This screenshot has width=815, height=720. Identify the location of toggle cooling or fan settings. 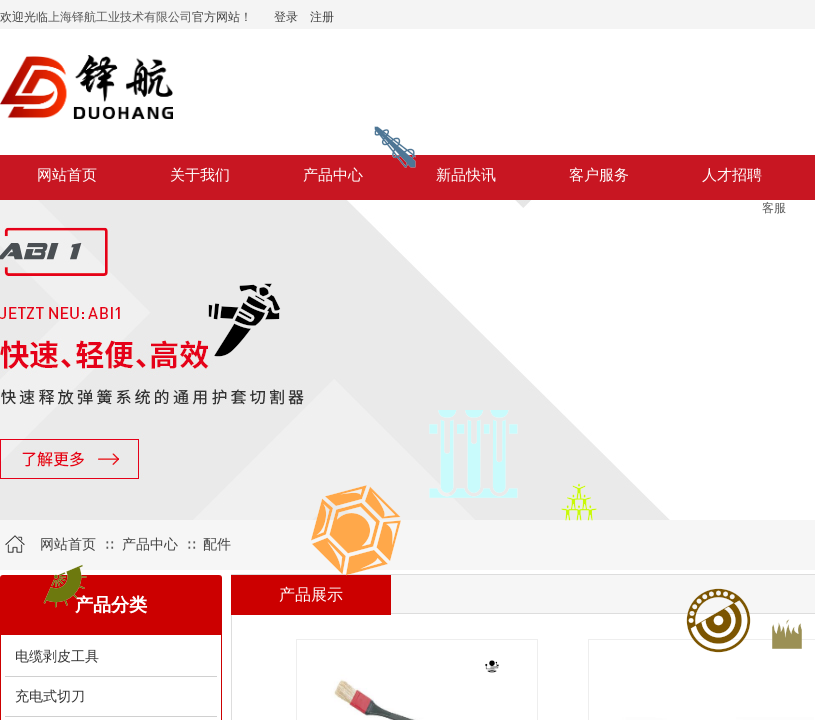
(65, 586).